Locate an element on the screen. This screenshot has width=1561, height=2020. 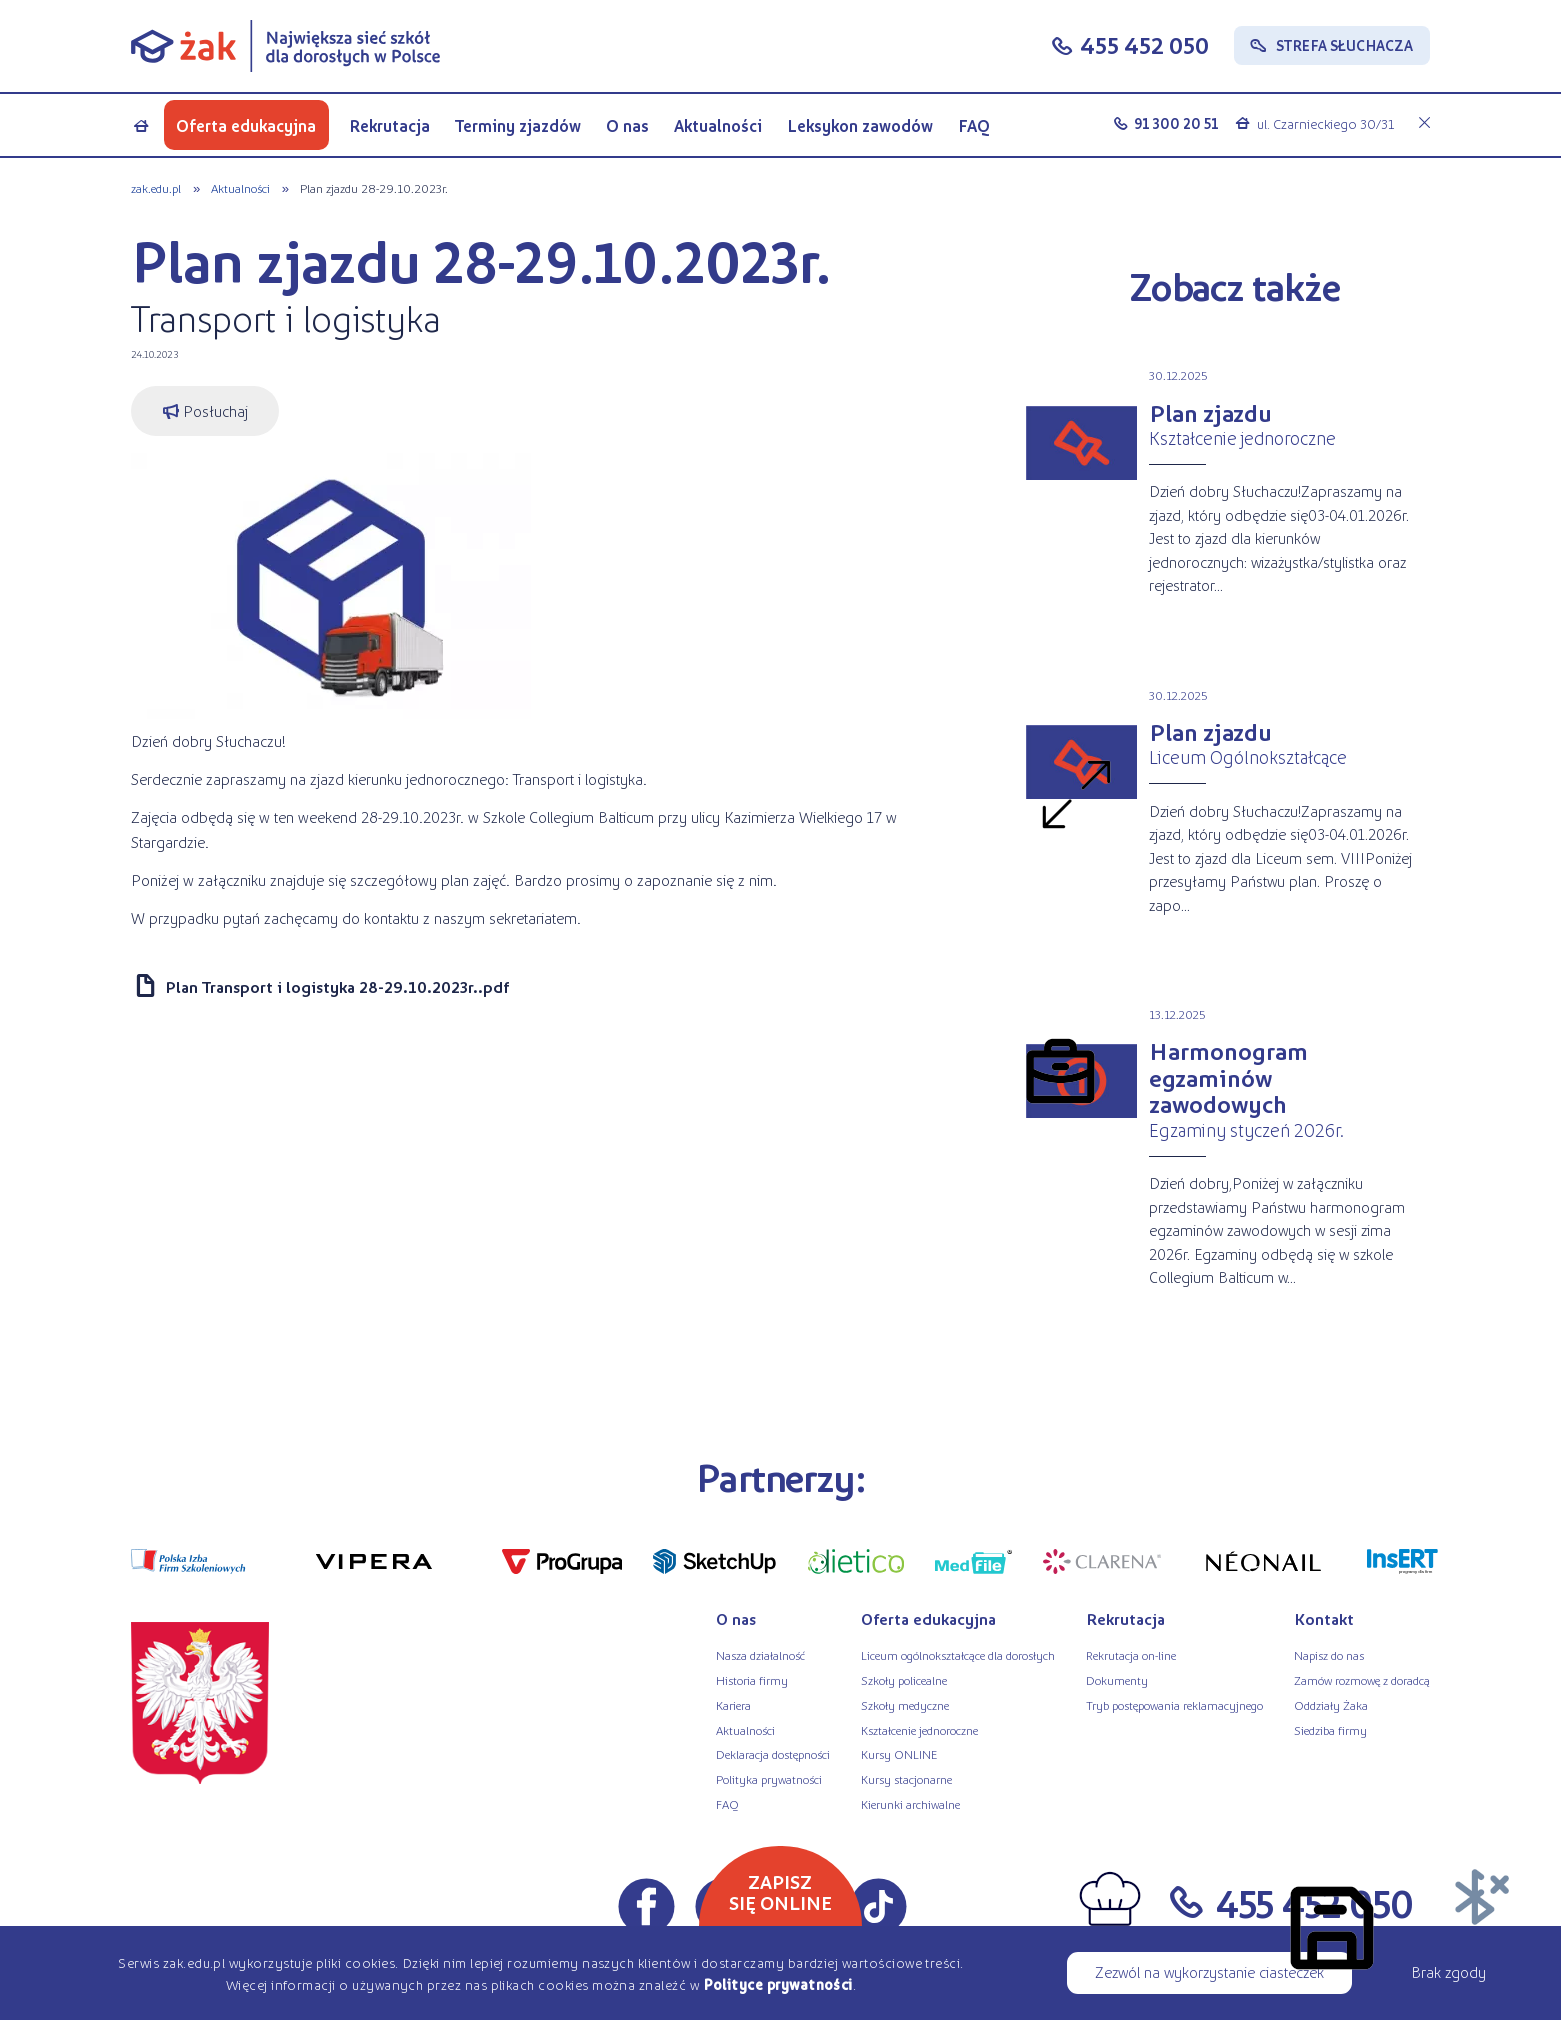
access work or business-related content is located at coordinates (1060, 1075).